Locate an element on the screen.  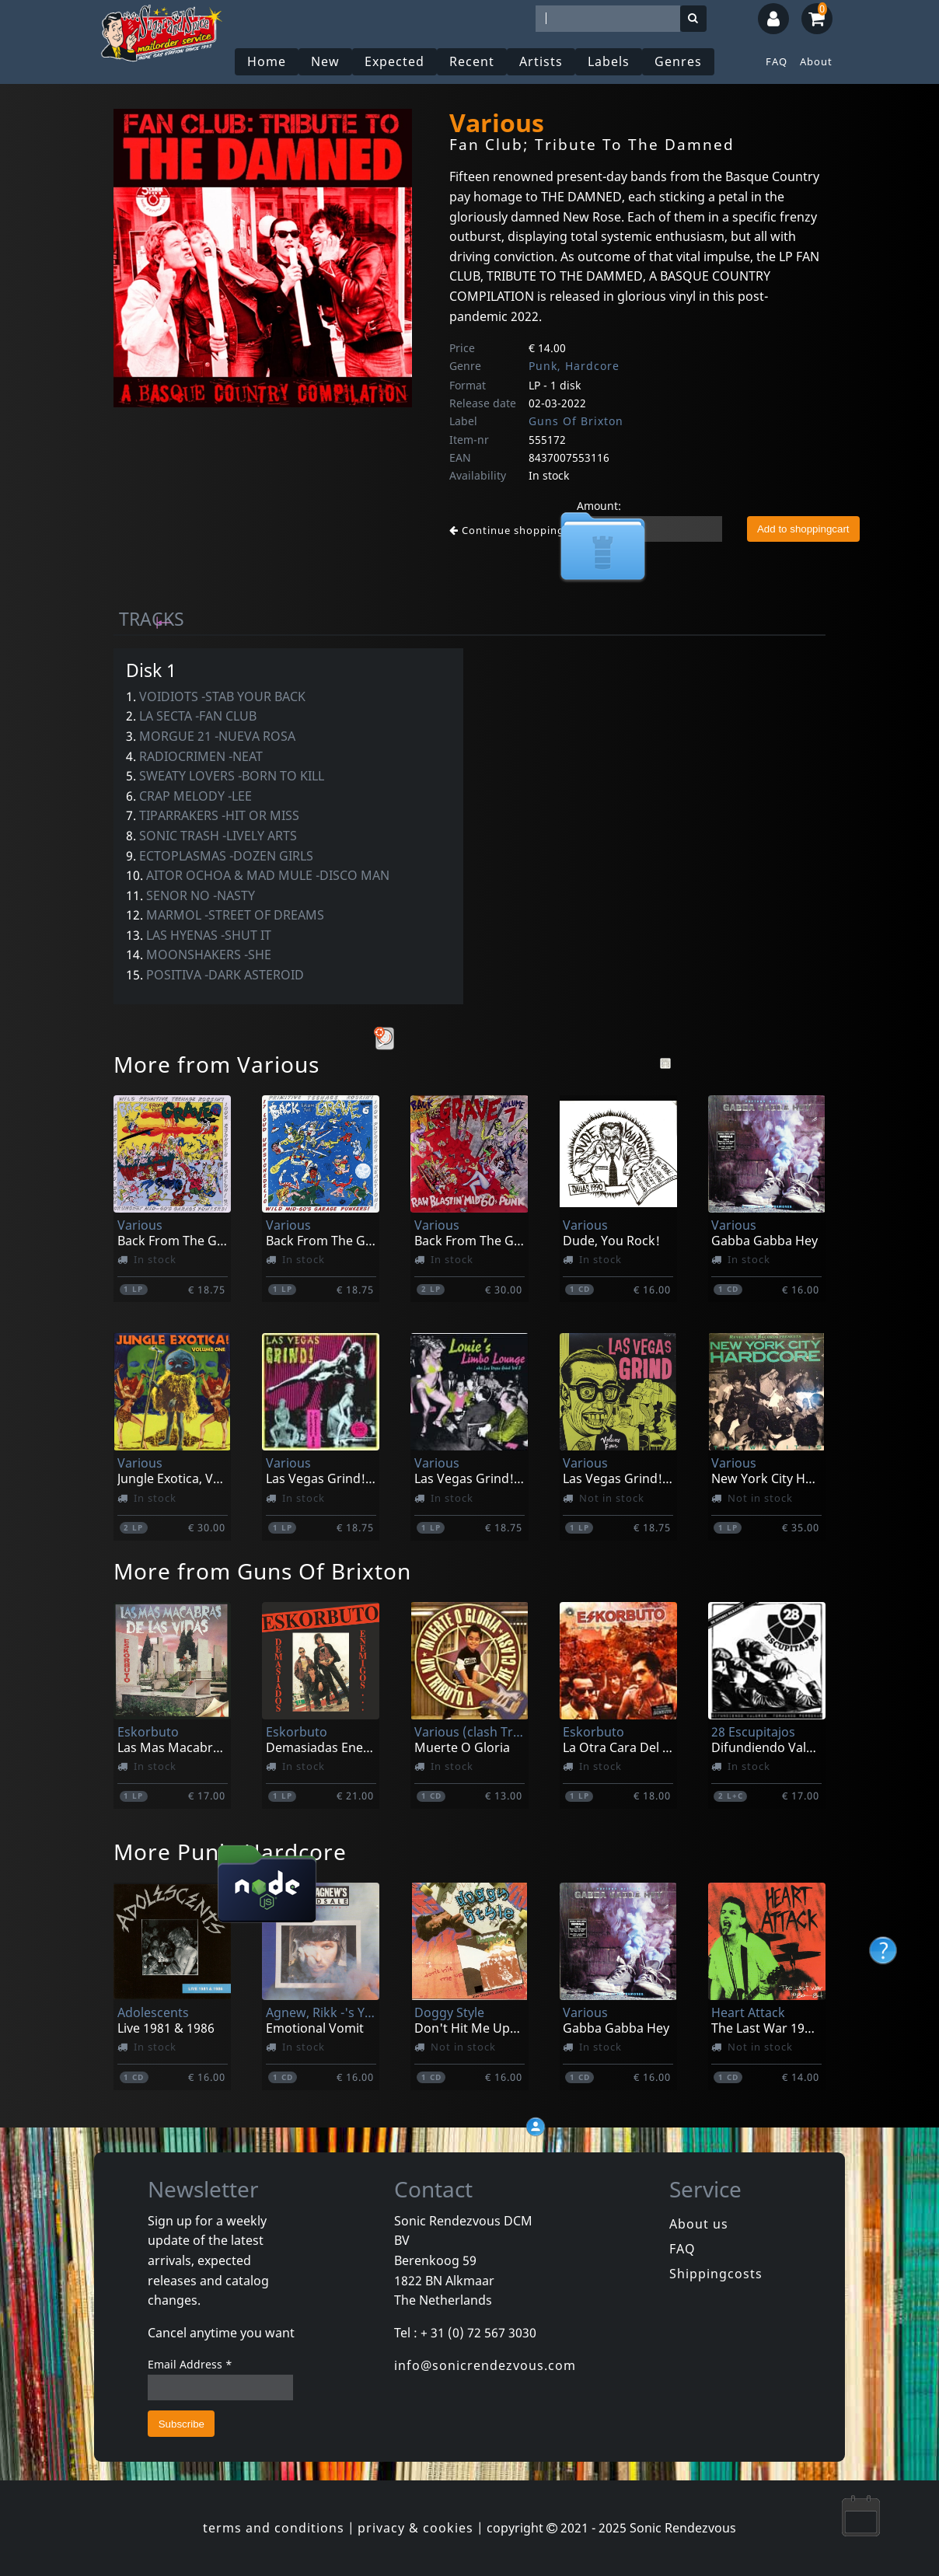
open folder containing node.js project files is located at coordinates (267, 1887).